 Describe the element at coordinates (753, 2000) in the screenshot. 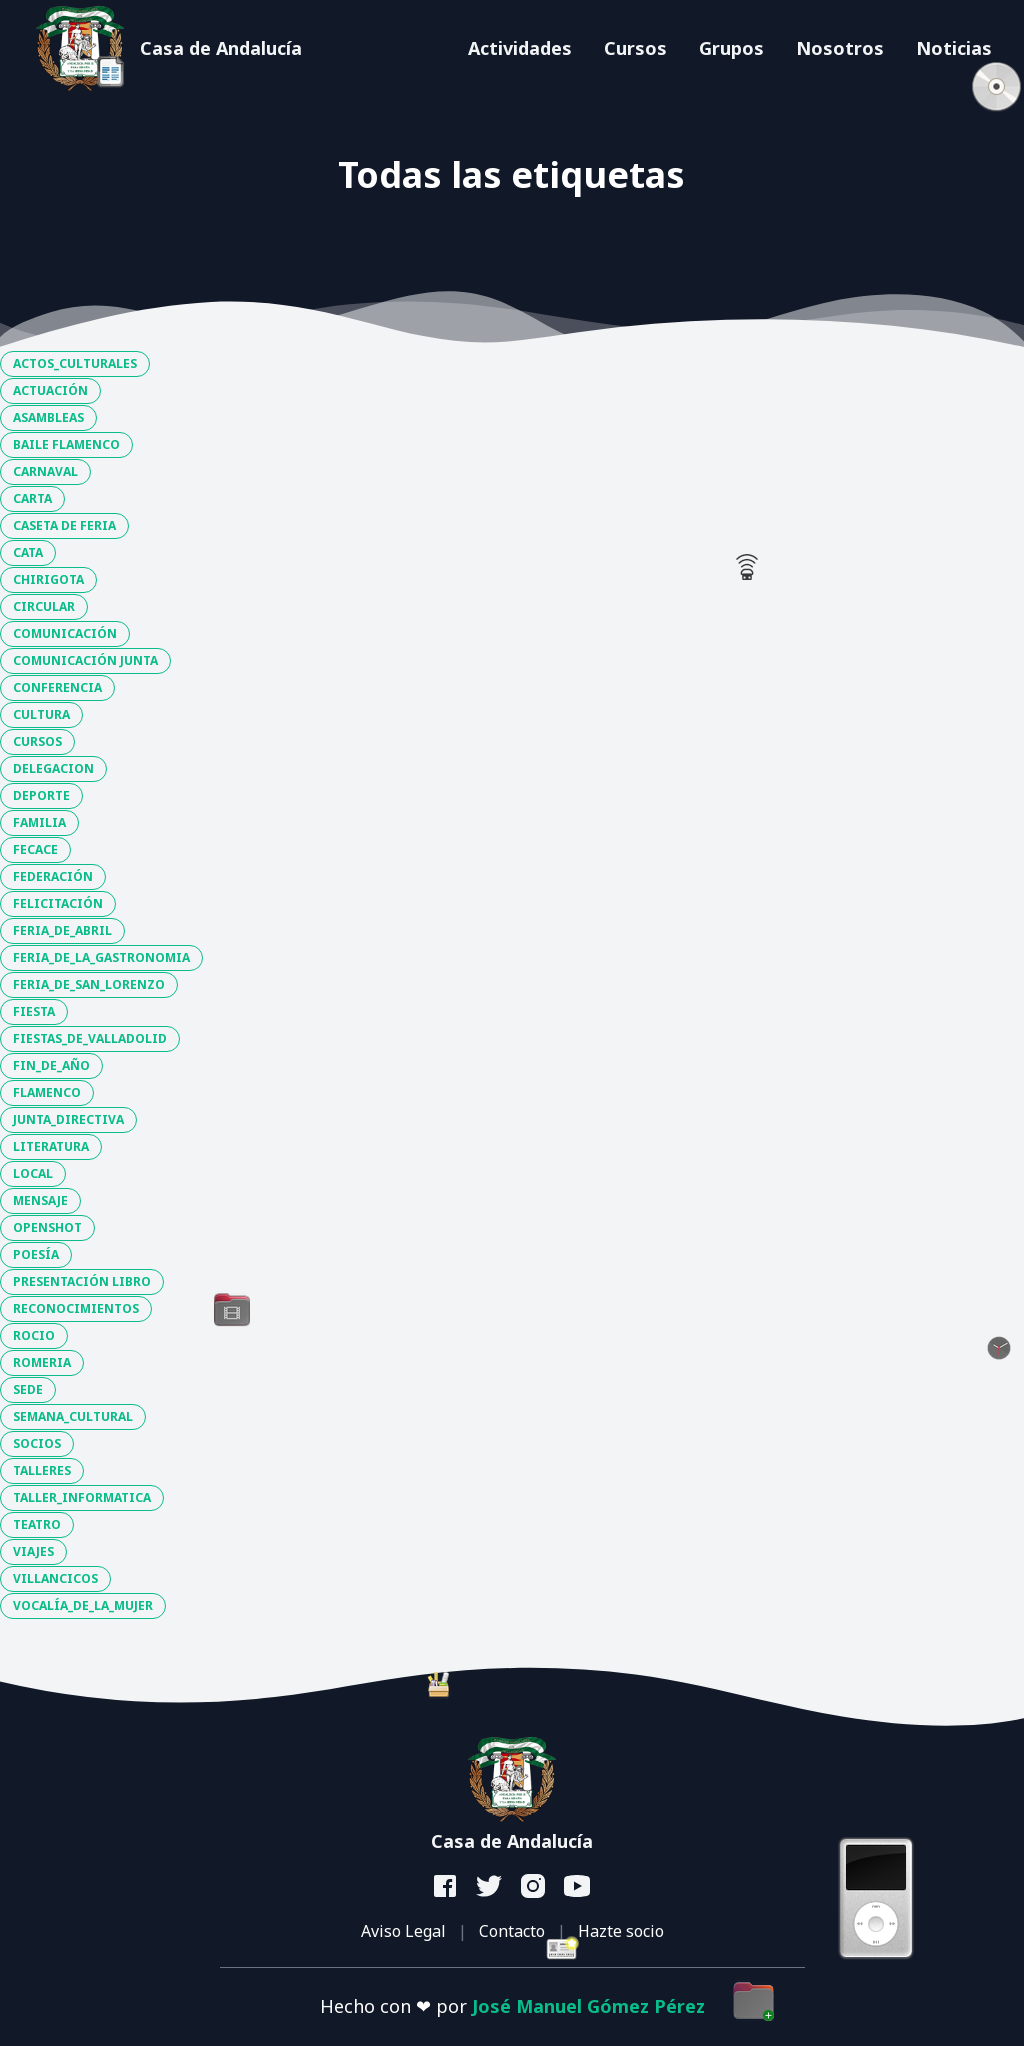

I see `create a new folder` at that location.